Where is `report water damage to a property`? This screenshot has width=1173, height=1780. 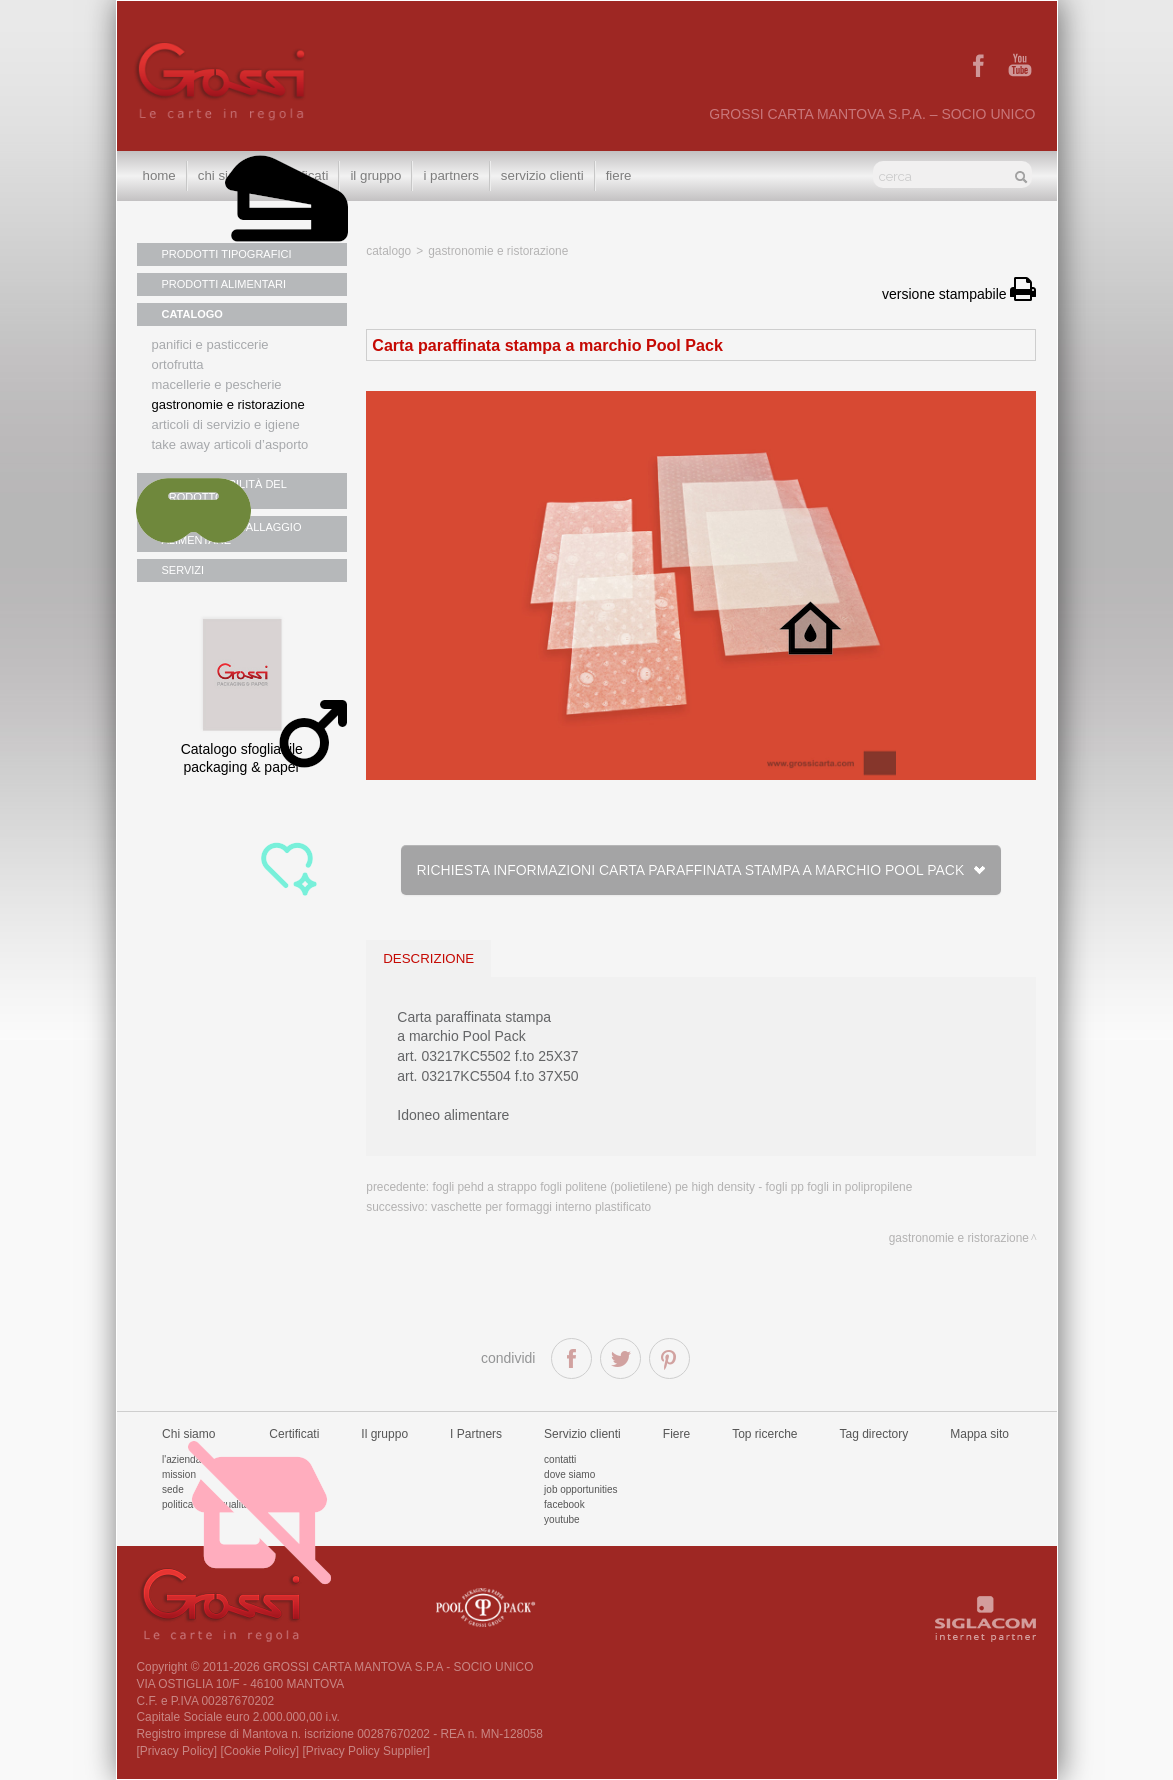
report water damage to a property is located at coordinates (810, 629).